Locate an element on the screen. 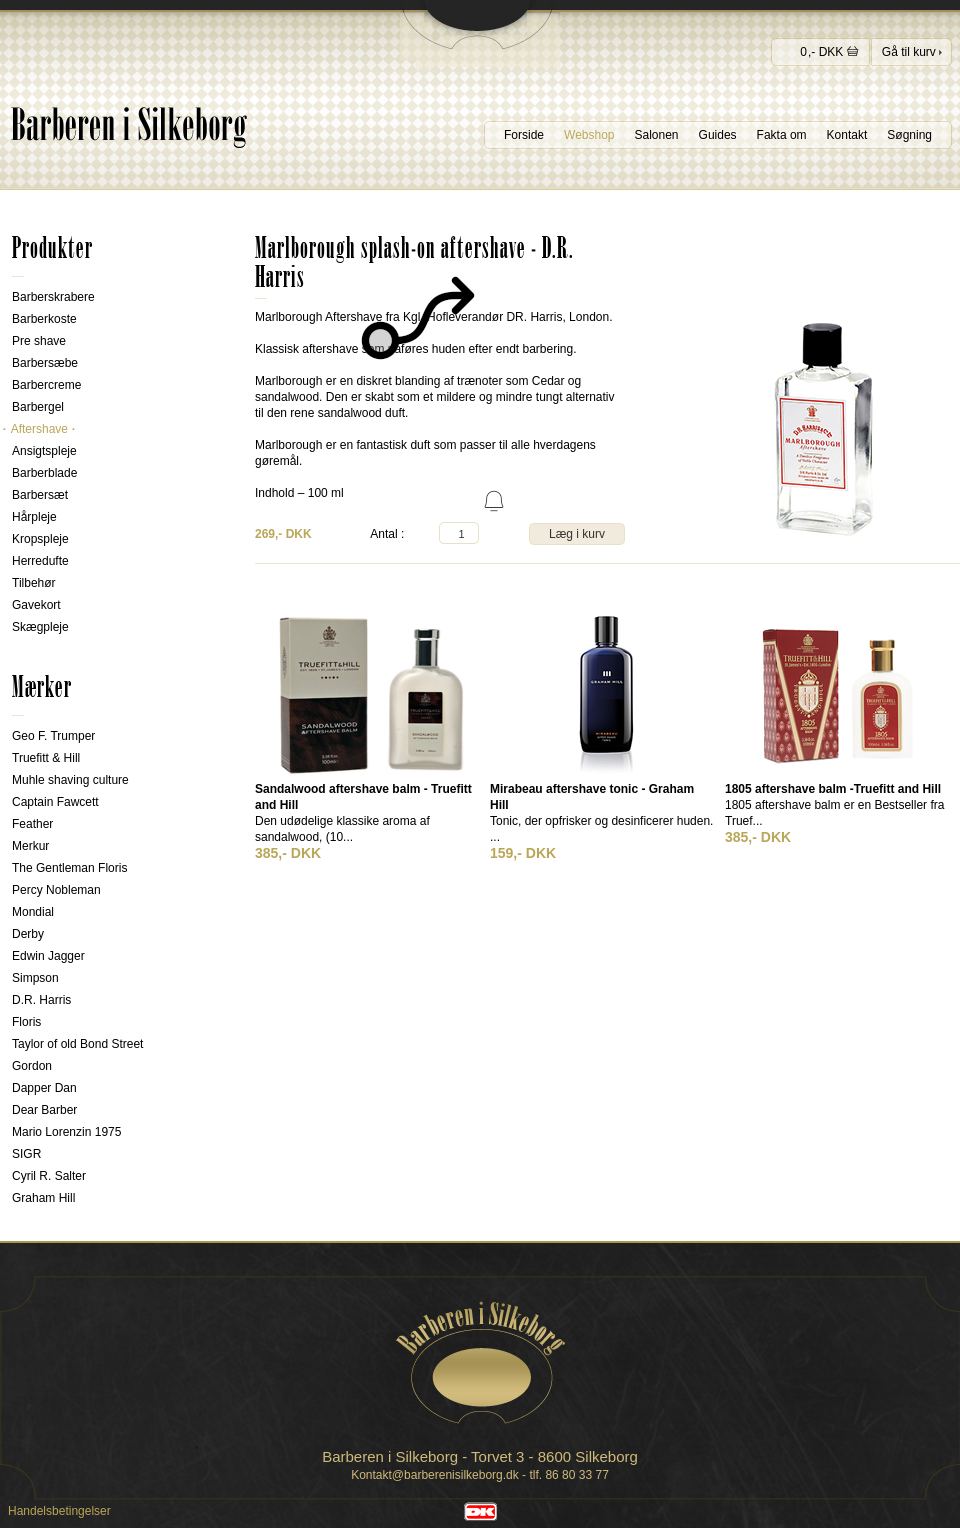 The height and width of the screenshot is (1528, 960). view notifications is located at coordinates (494, 501).